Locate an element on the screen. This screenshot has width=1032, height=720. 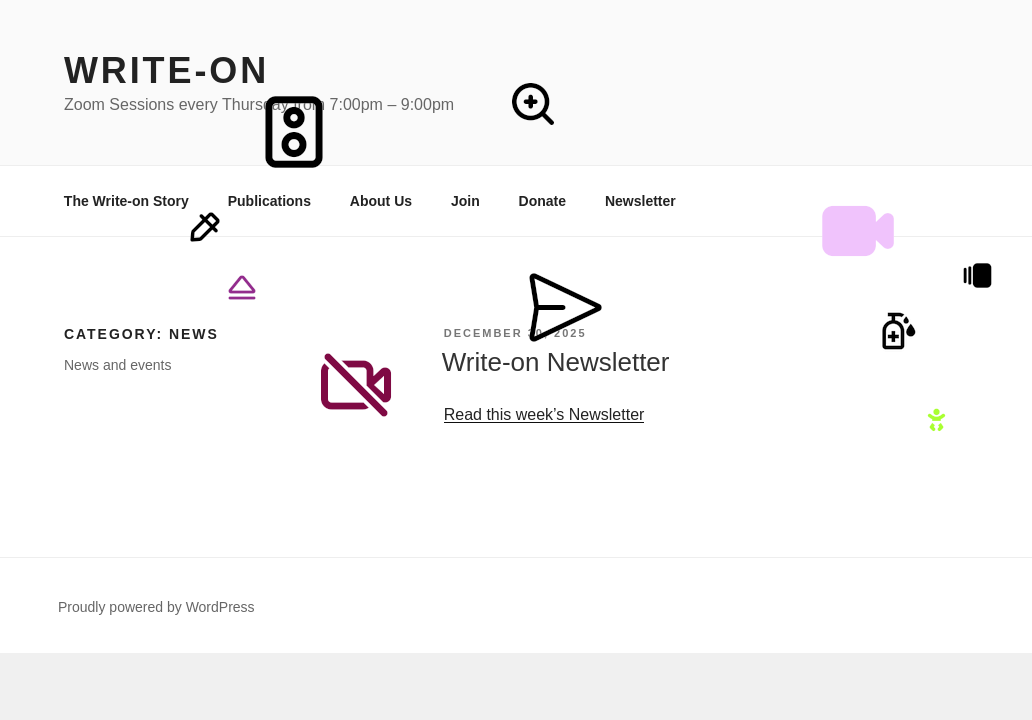
zoom in on content is located at coordinates (533, 104).